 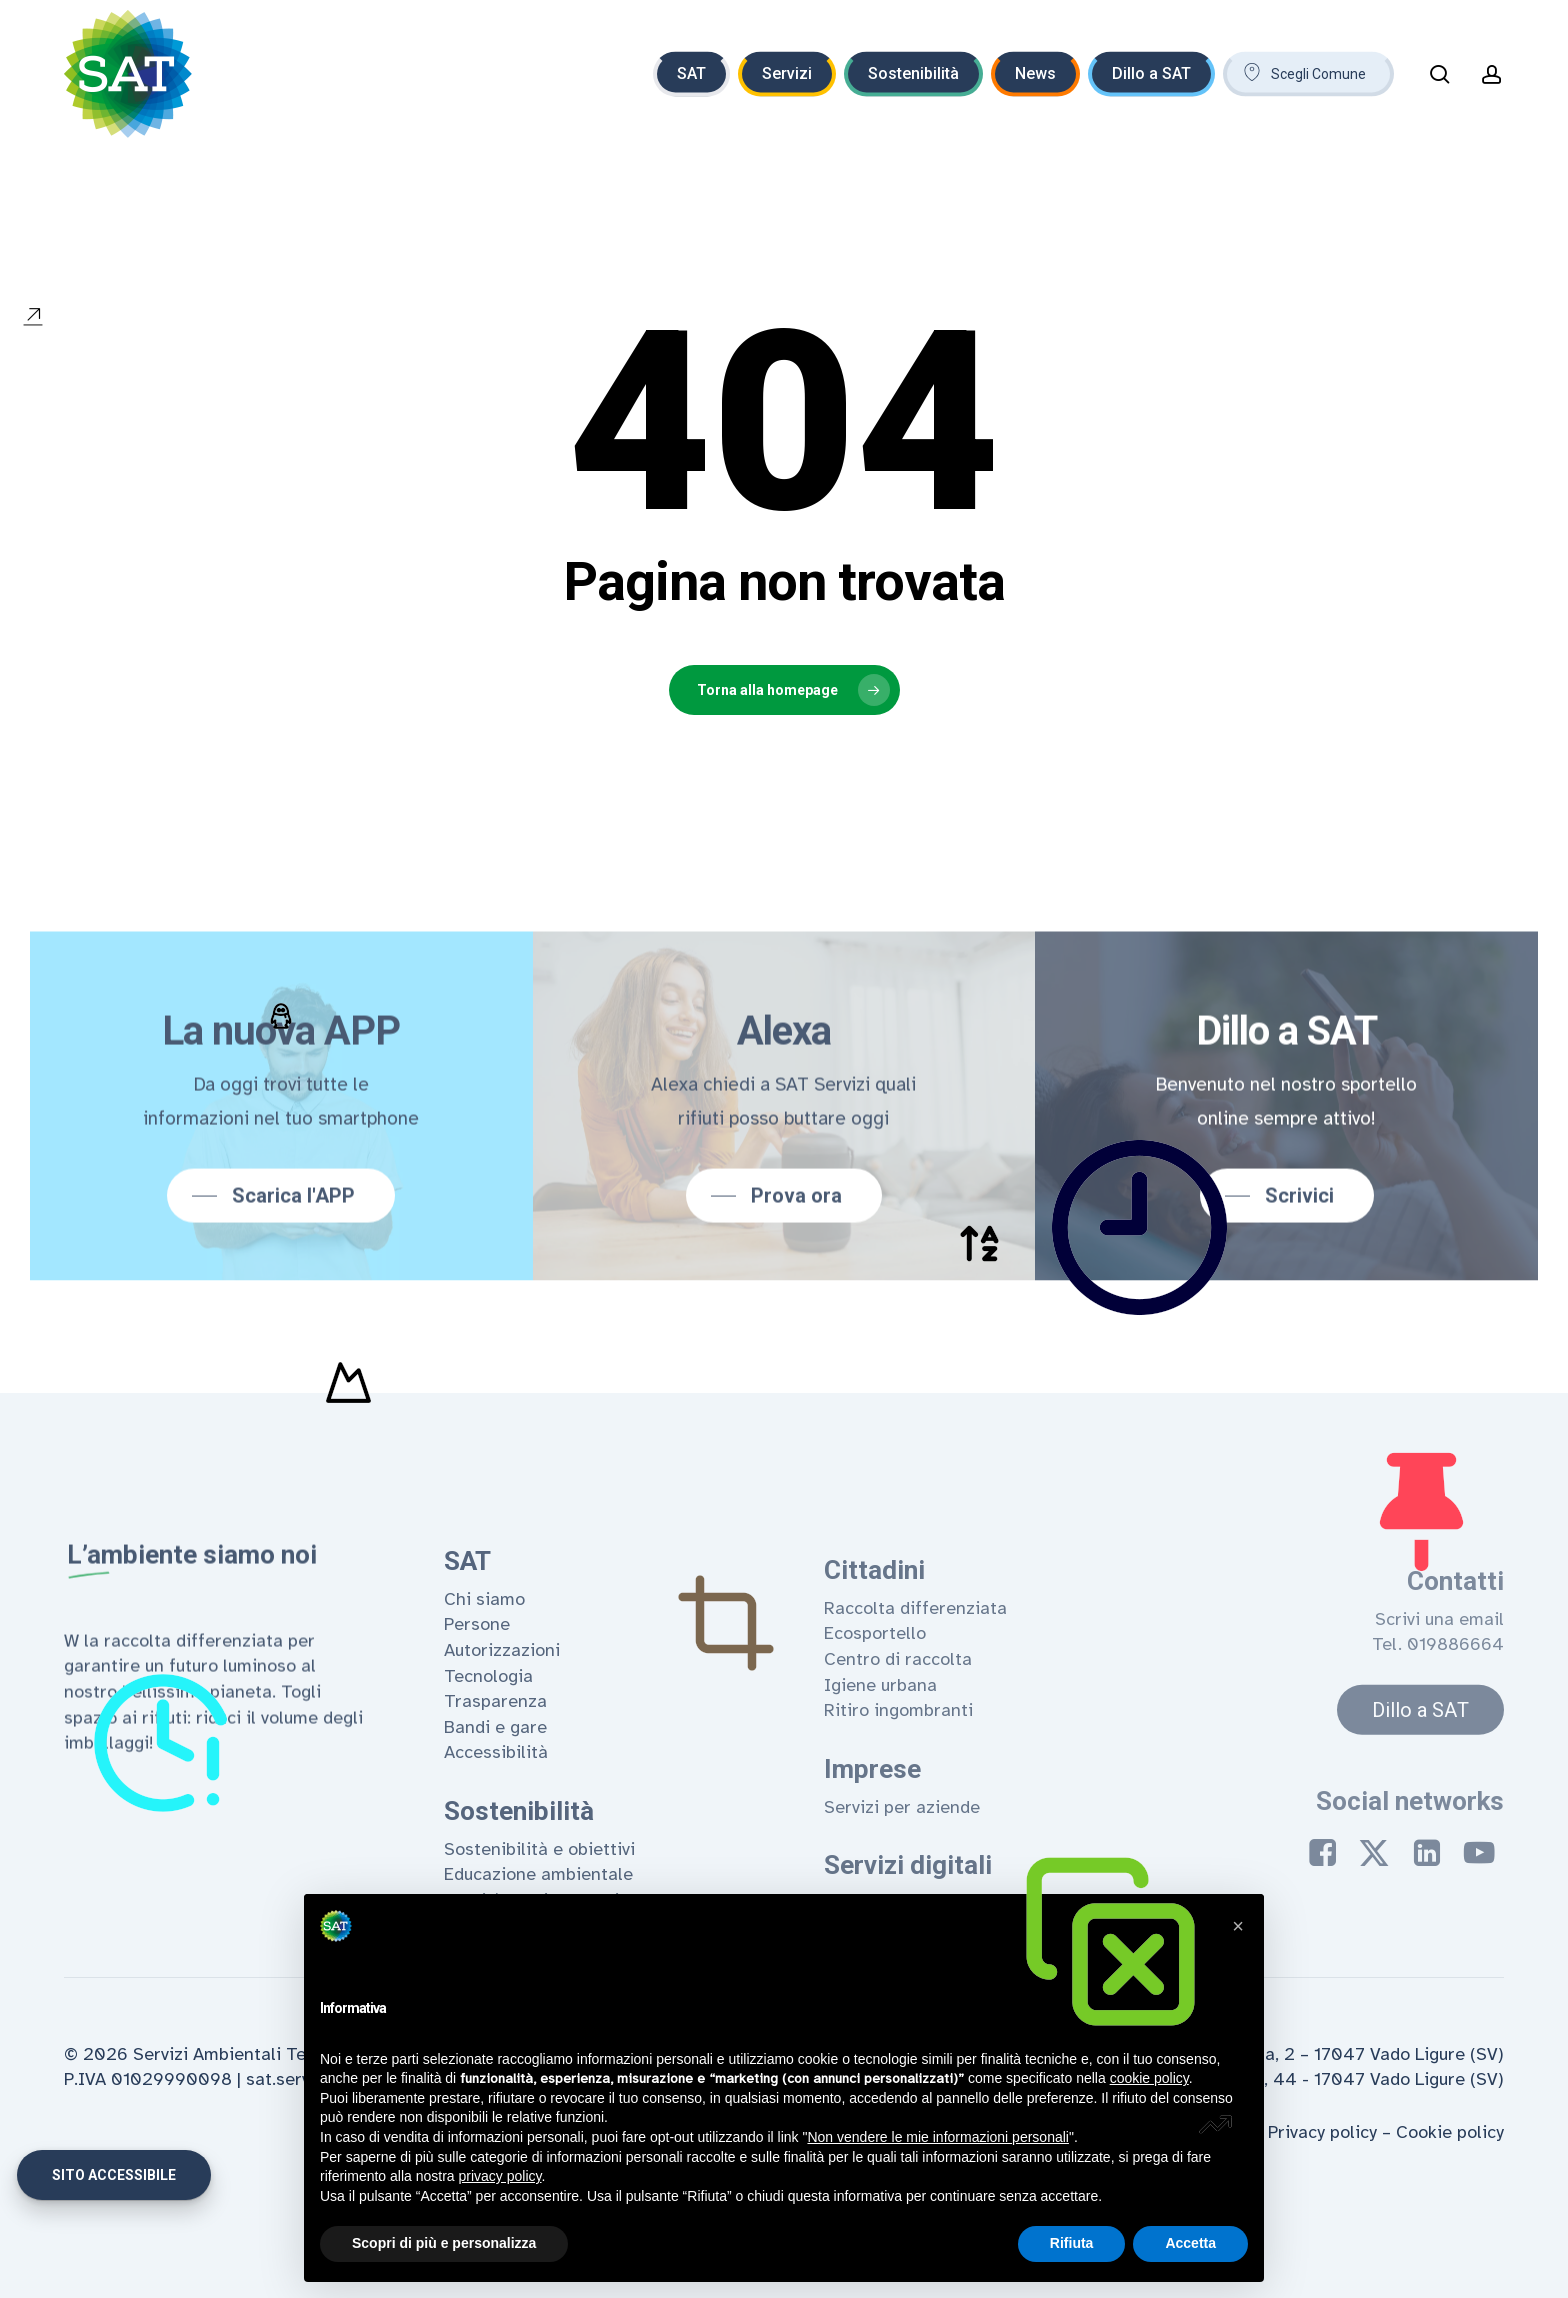 What do you see at coordinates (1139, 1227) in the screenshot?
I see `view current time` at bounding box center [1139, 1227].